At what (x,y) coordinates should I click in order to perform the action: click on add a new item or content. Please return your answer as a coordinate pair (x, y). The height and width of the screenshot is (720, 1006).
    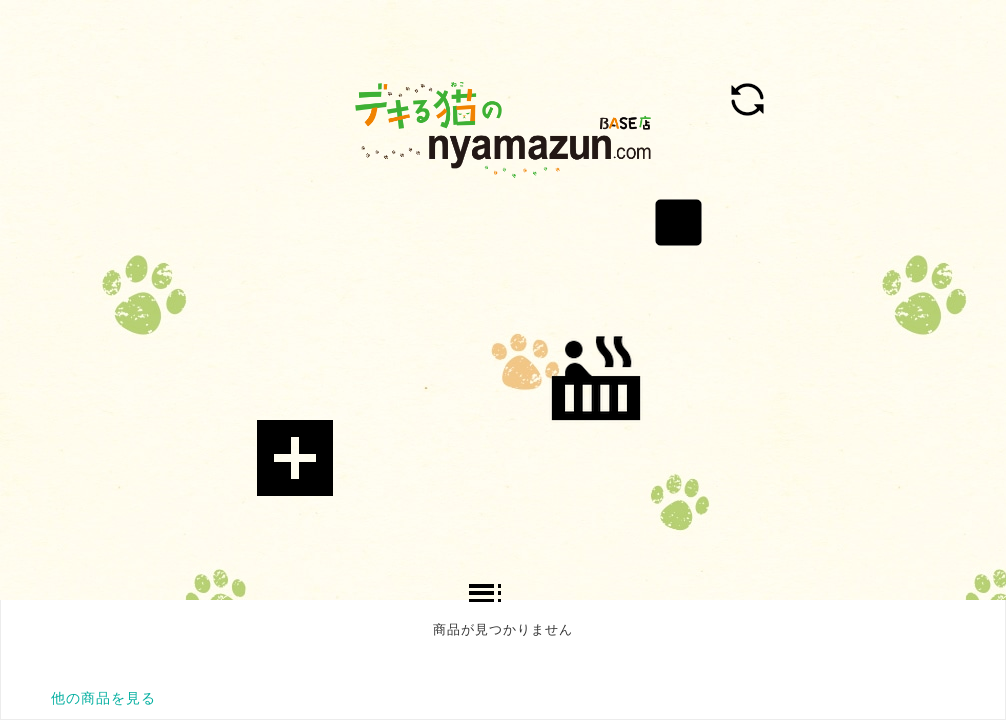
    Looking at the image, I should click on (295, 458).